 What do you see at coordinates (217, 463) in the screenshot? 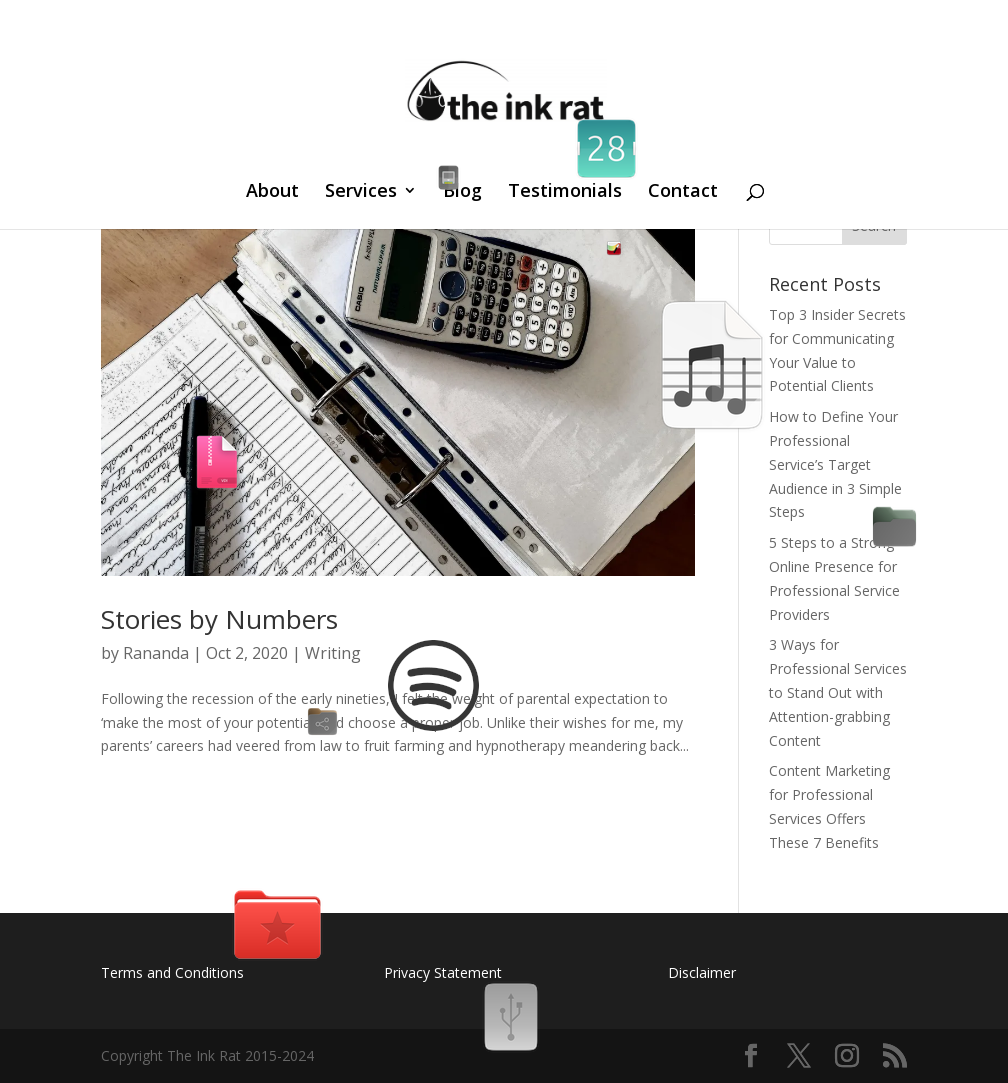
I see `a virtualbox virtual disk image file` at bounding box center [217, 463].